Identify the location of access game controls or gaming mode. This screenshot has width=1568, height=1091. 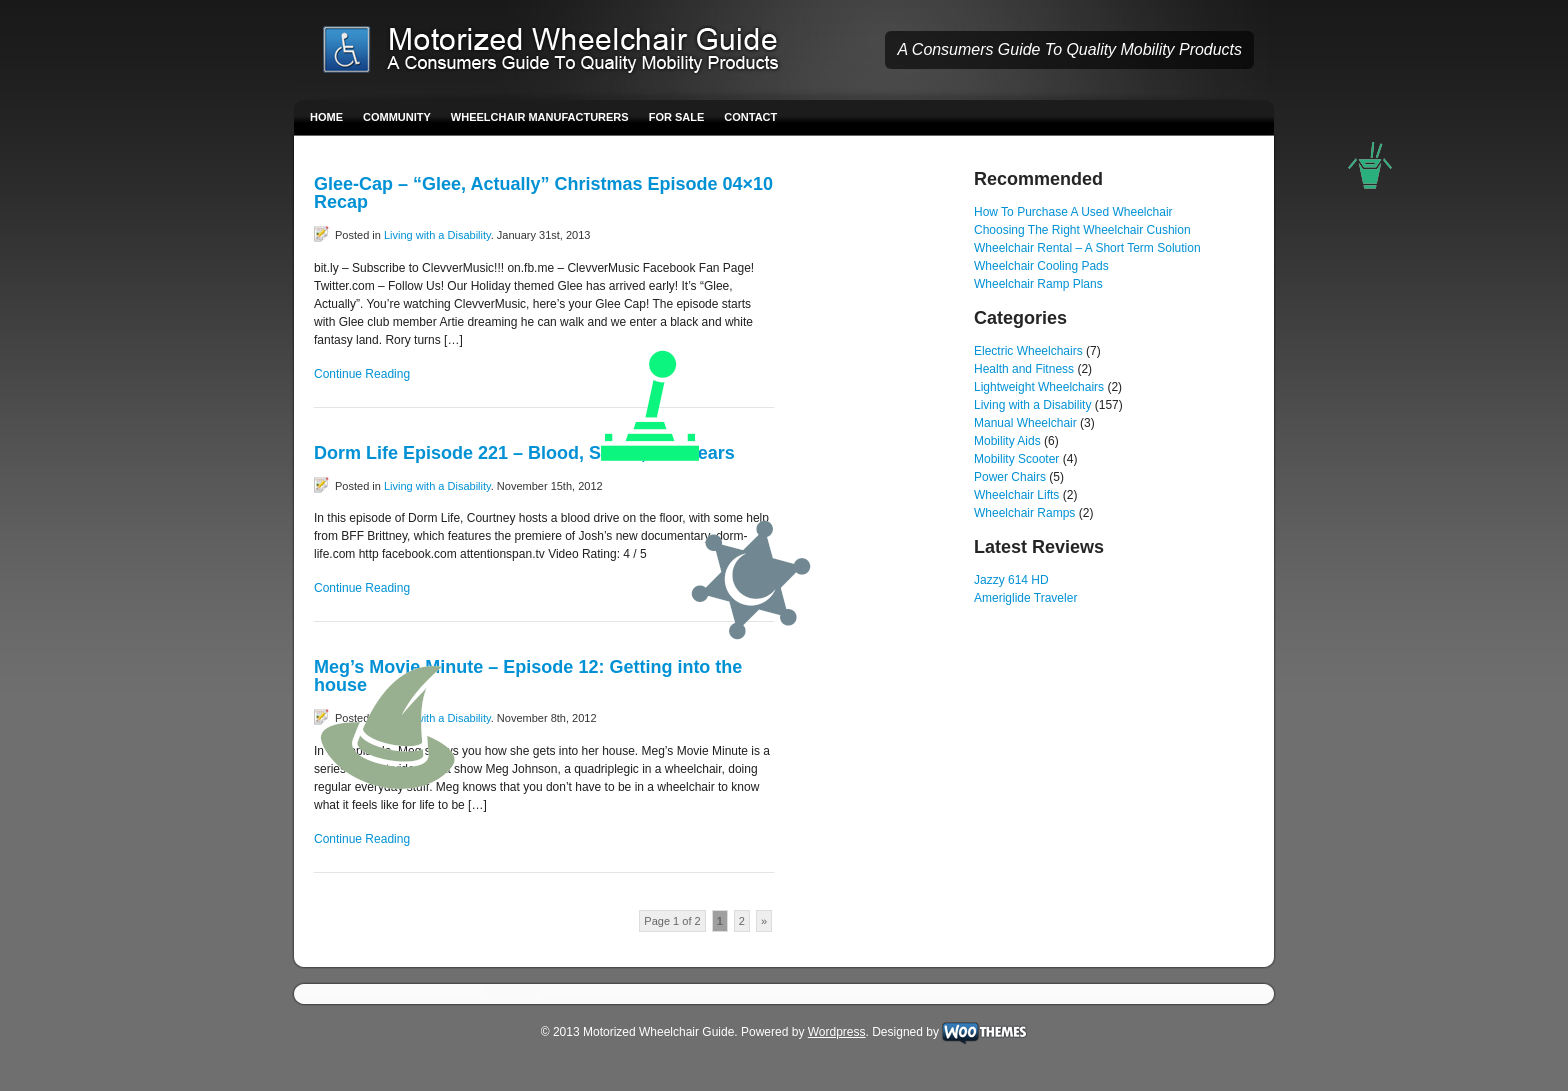
(650, 404).